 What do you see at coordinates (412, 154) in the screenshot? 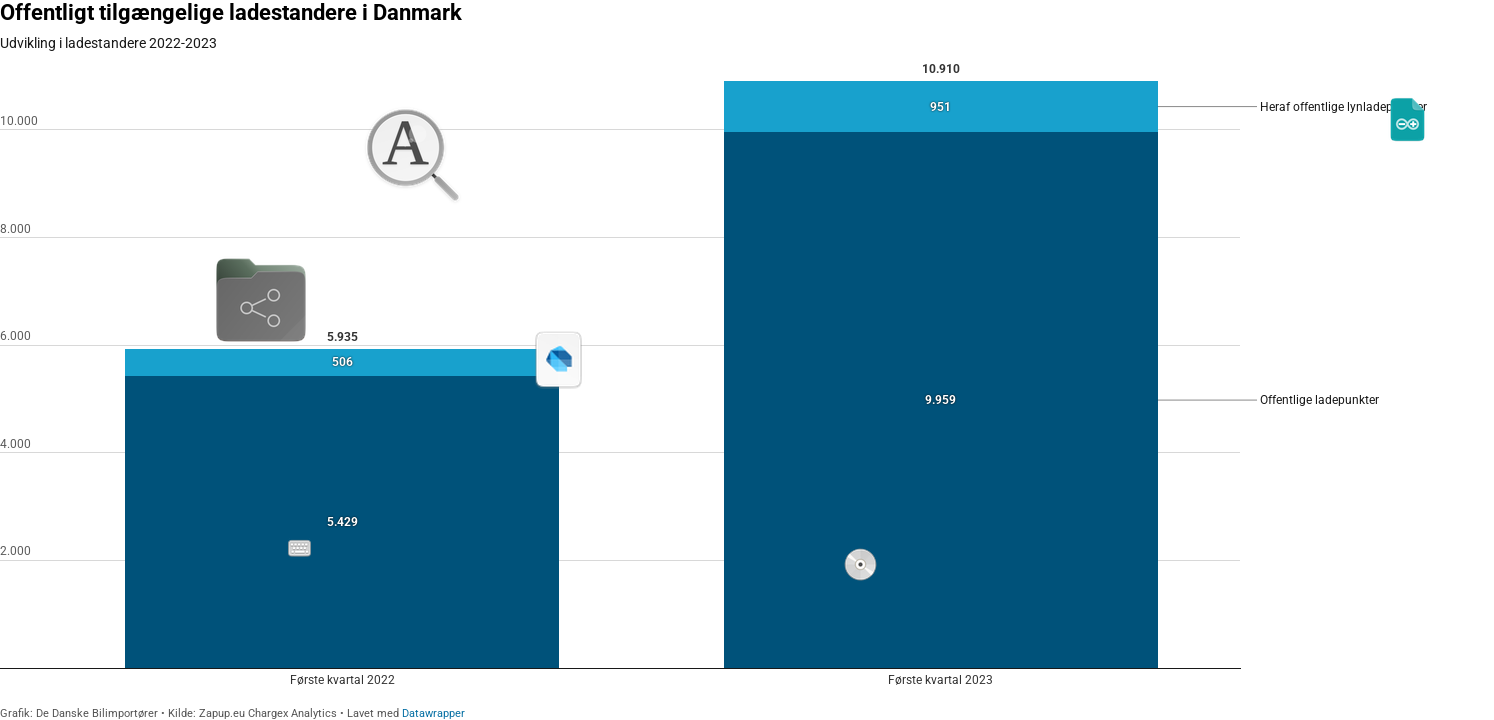
I see `search within emails or messages` at bounding box center [412, 154].